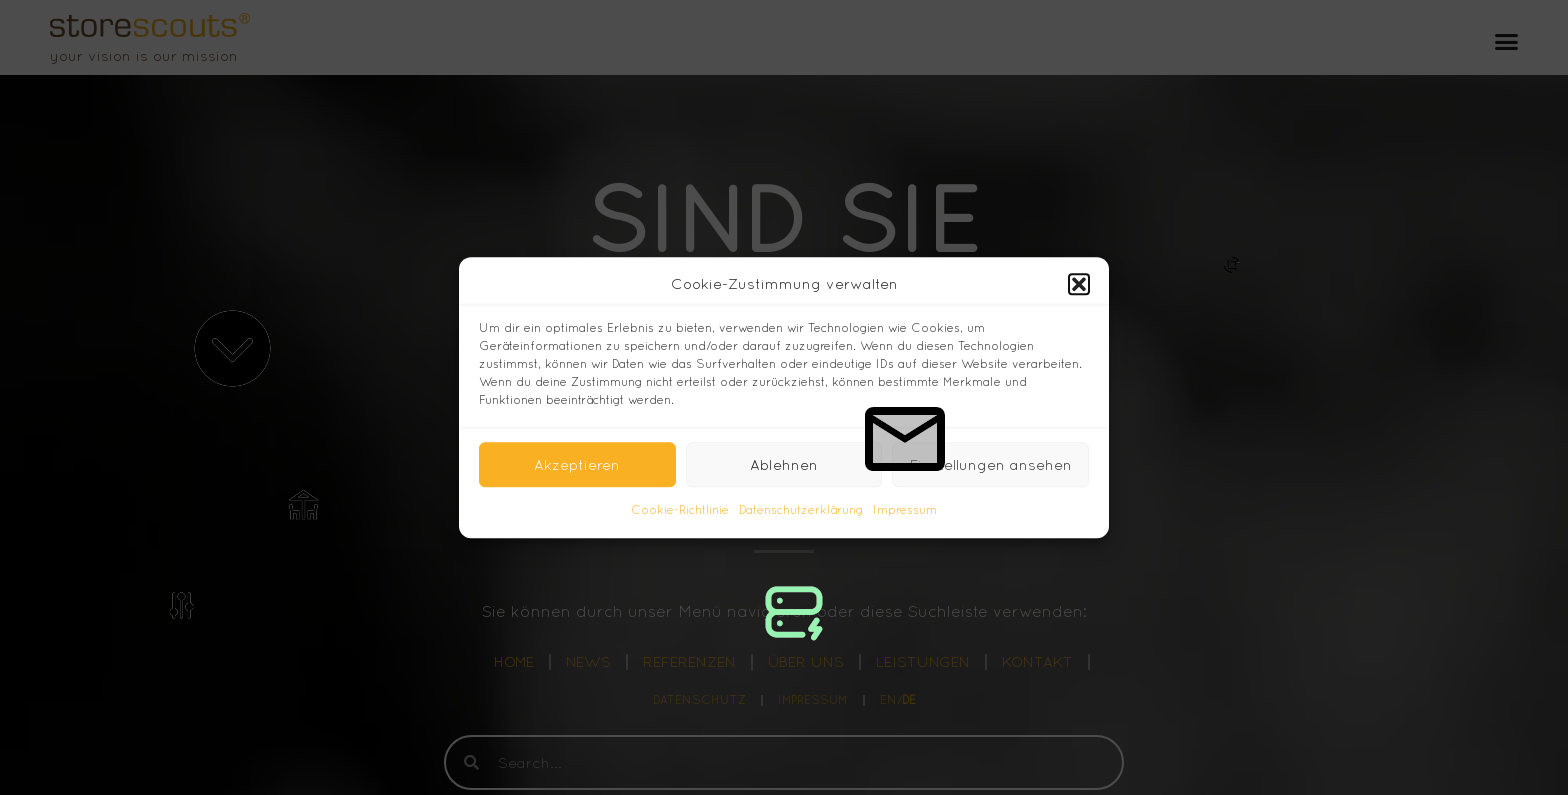 Image resolution: width=1568 pixels, height=795 pixels. I want to click on rotate and crop an image, so click(1232, 265).